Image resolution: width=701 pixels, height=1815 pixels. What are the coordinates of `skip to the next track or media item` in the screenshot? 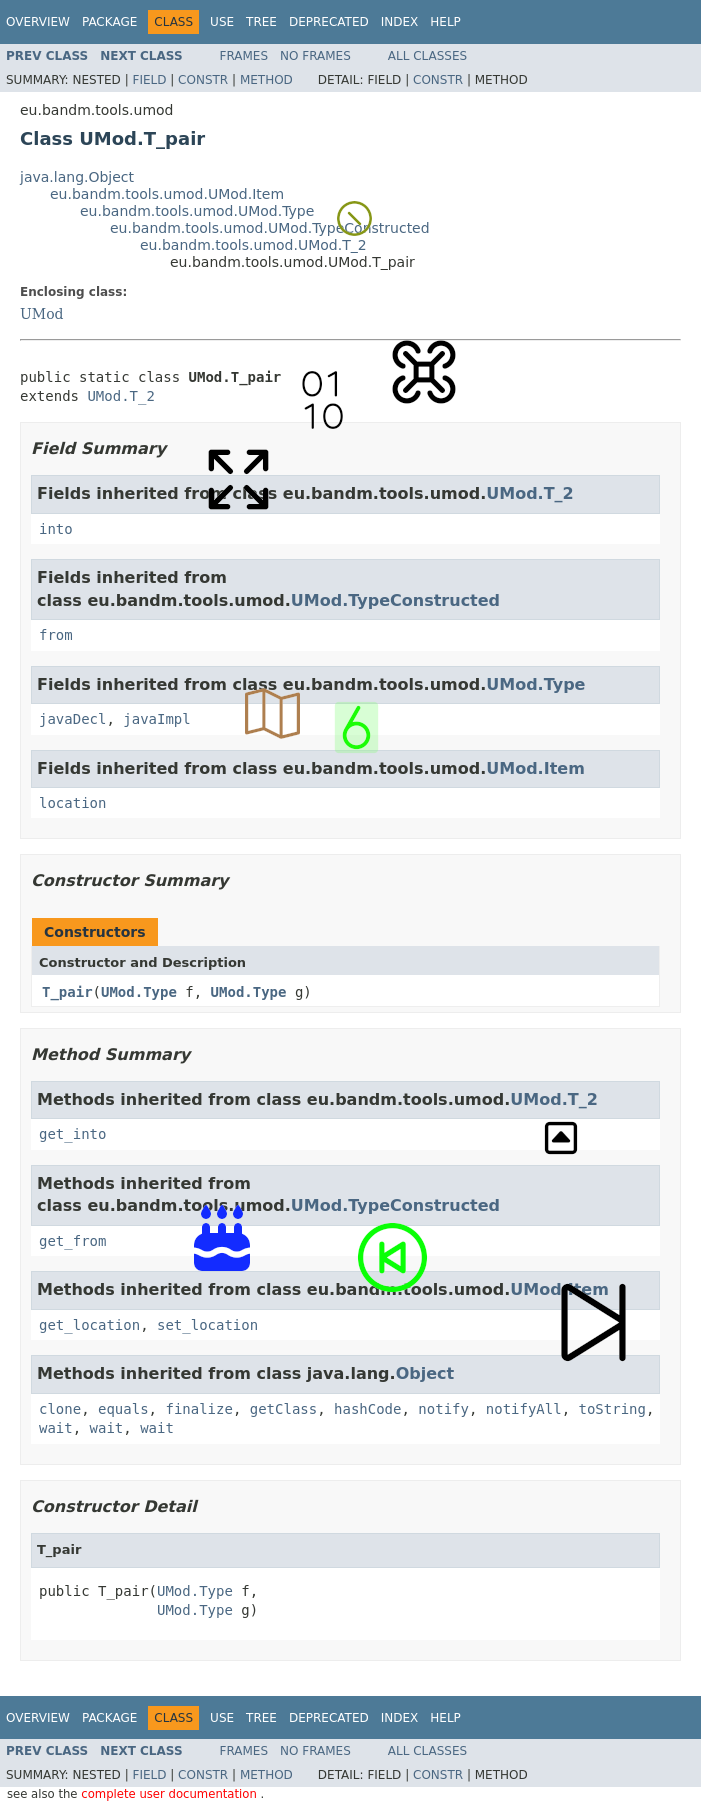 It's located at (593, 1322).